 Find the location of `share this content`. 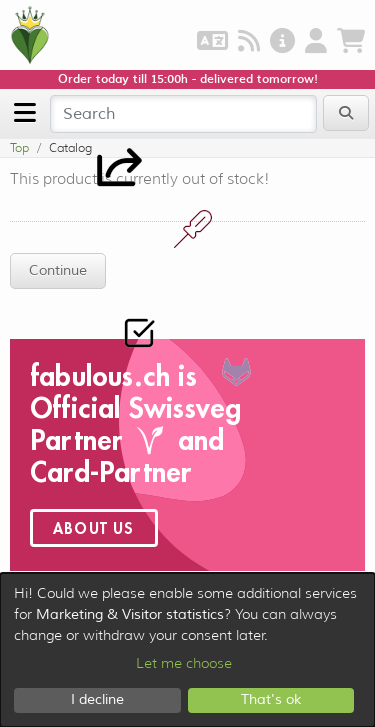

share this content is located at coordinates (119, 165).